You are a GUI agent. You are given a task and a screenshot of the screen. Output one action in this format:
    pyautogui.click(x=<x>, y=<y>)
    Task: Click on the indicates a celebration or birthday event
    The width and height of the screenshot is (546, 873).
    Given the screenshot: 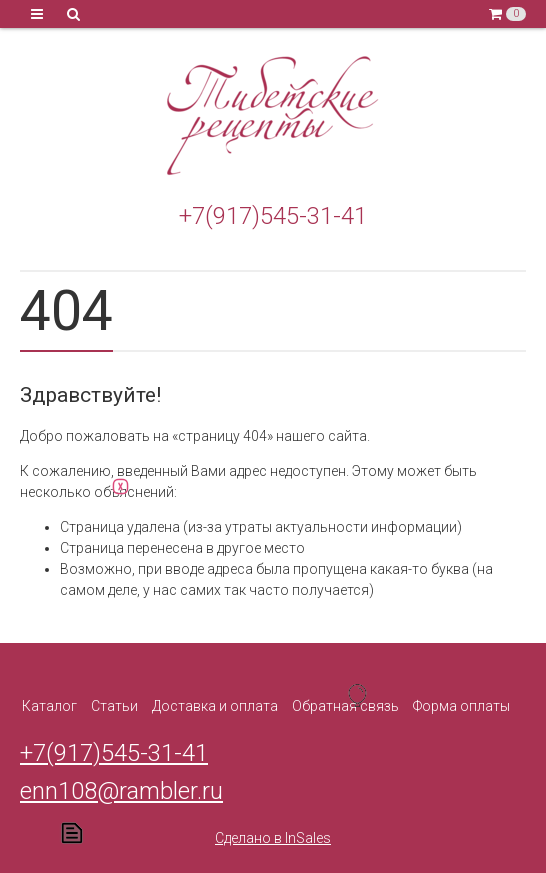 What is the action you would take?
    pyautogui.click(x=357, y=695)
    